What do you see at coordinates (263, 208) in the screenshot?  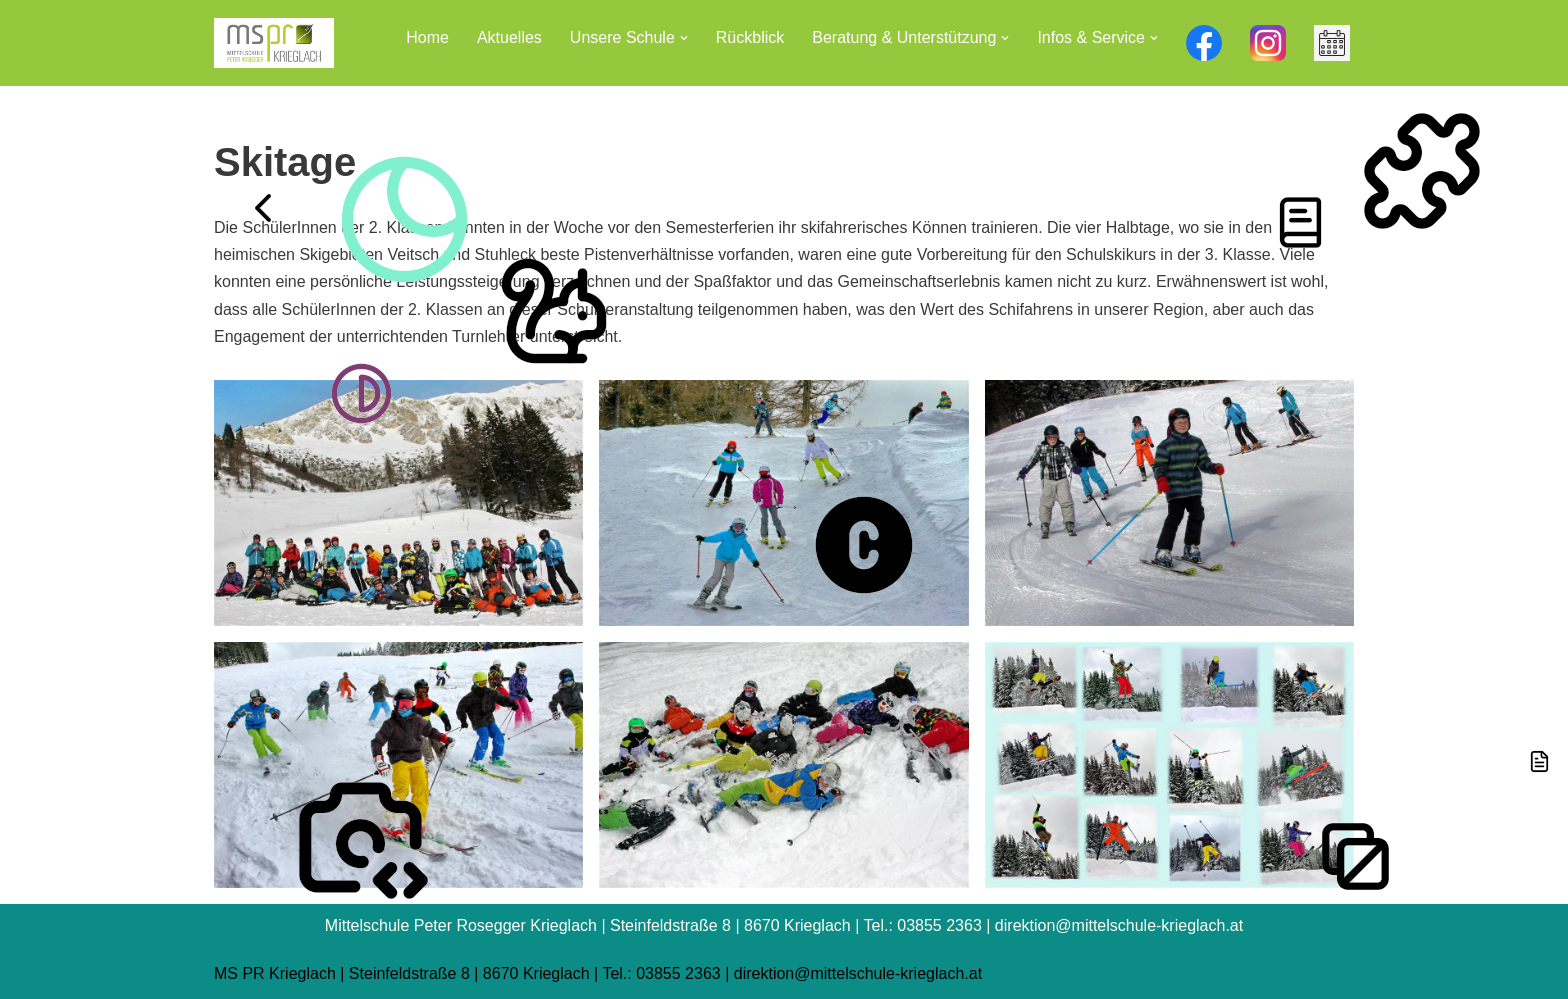 I see `go back to the previous screen` at bounding box center [263, 208].